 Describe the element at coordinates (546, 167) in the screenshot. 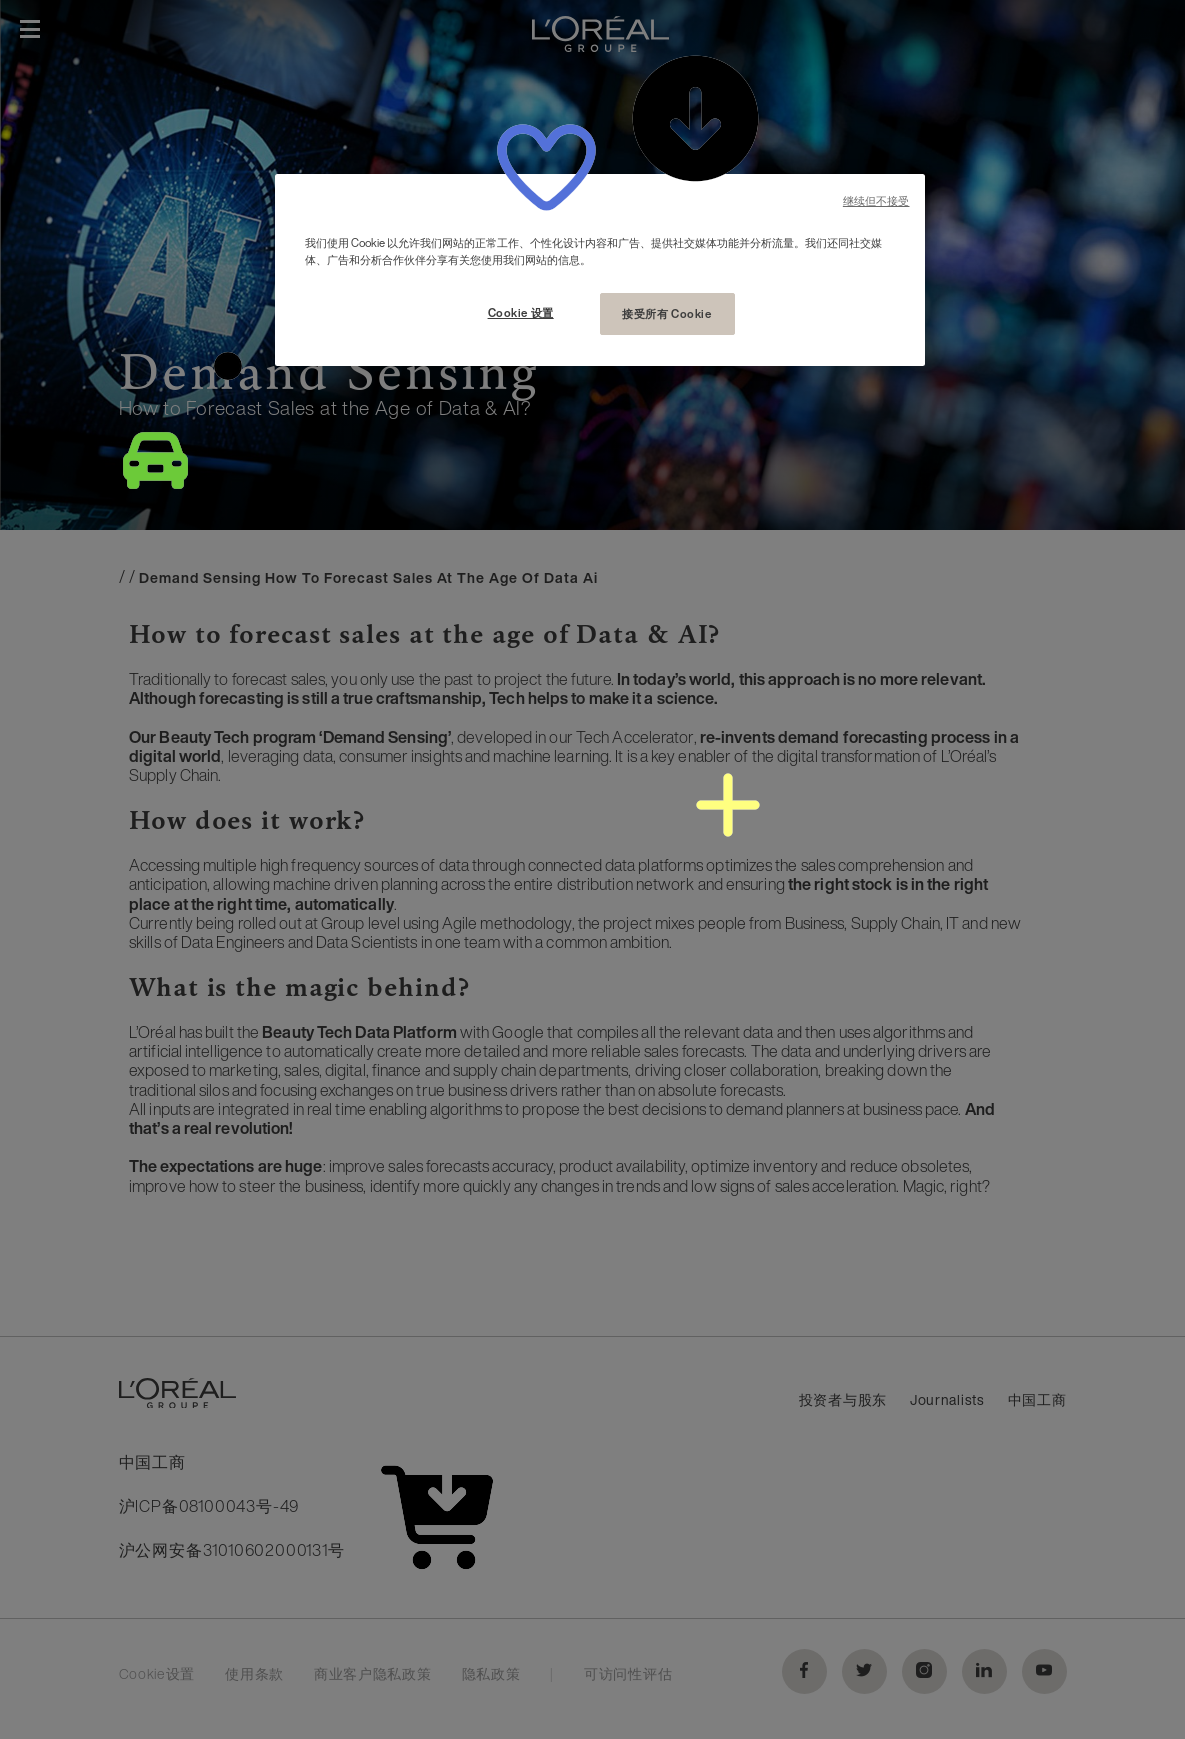

I see `add to favorites` at that location.